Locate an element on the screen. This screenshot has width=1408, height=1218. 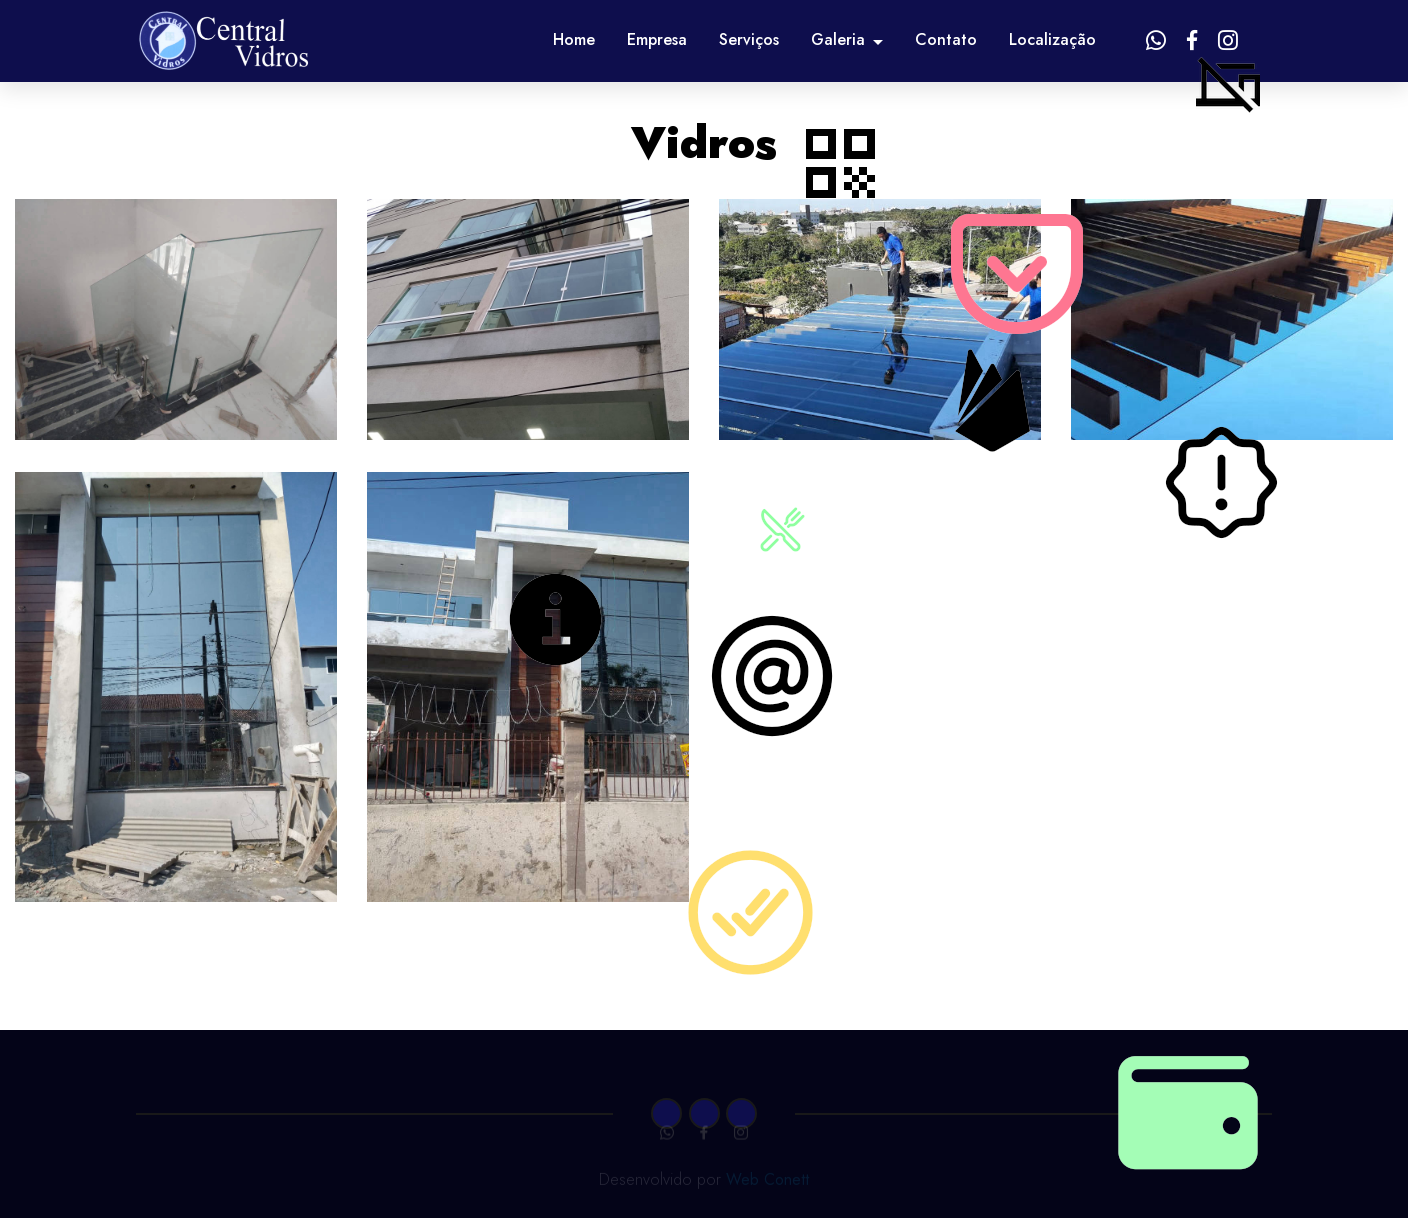
scan or generate a QR code is located at coordinates (840, 163).